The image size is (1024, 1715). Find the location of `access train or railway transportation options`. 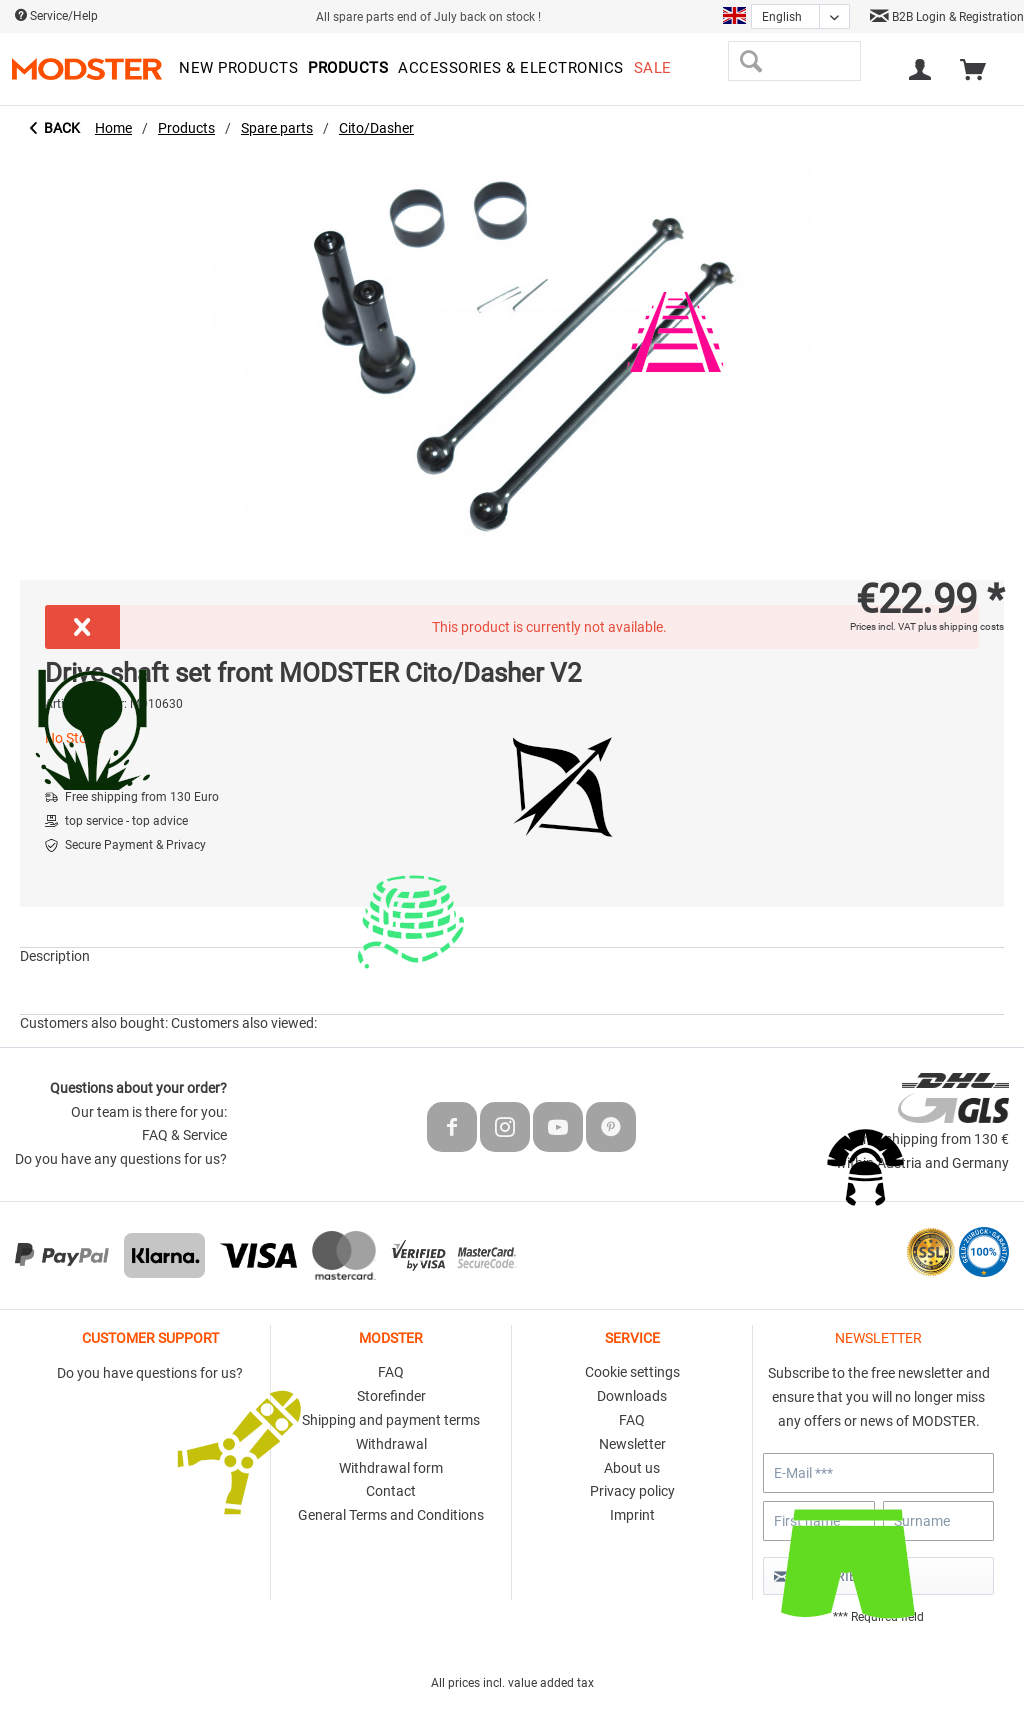

access train or railway transportation options is located at coordinates (675, 325).